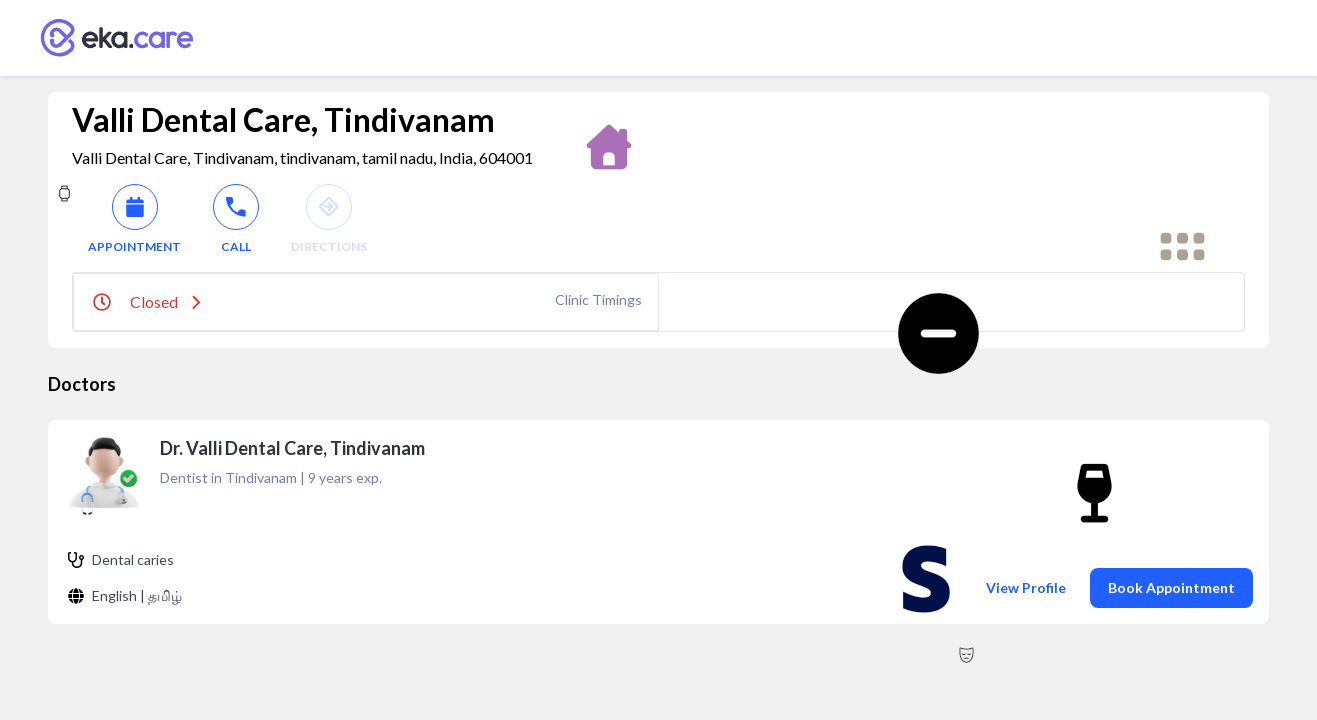  Describe the element at coordinates (1182, 246) in the screenshot. I see `switch to grid view layout` at that location.